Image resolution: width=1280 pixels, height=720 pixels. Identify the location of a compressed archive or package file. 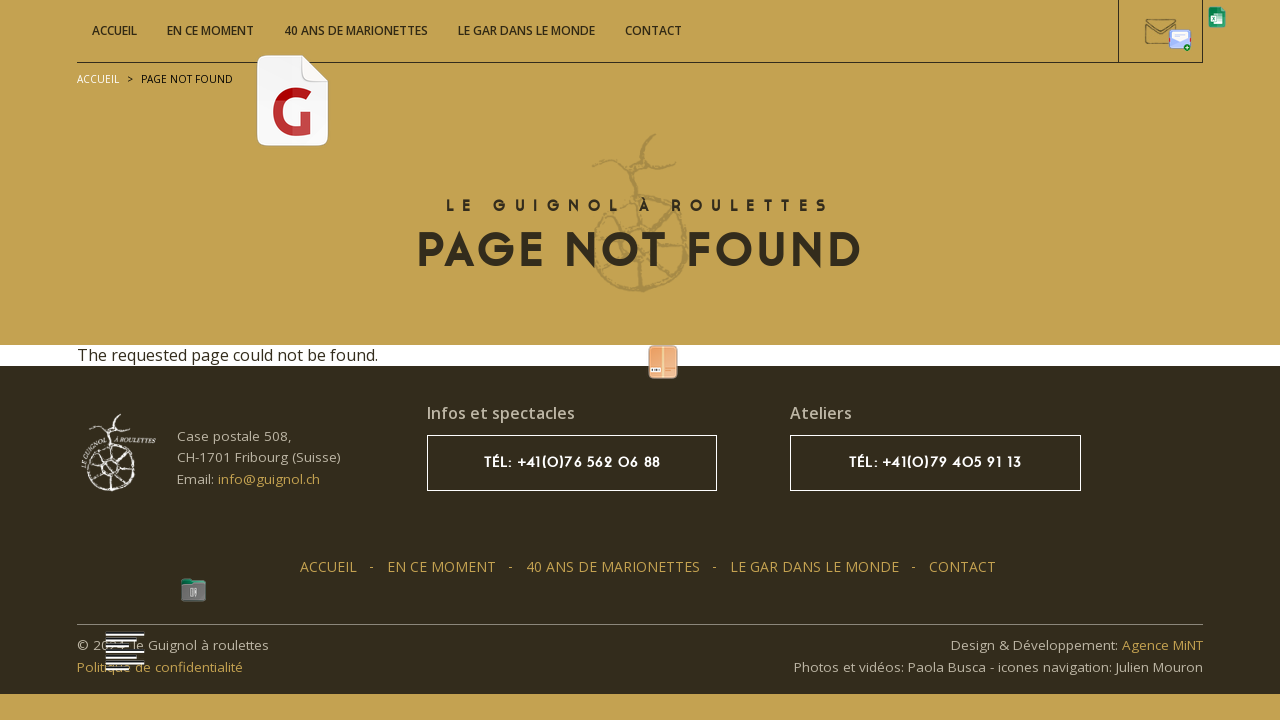
(663, 362).